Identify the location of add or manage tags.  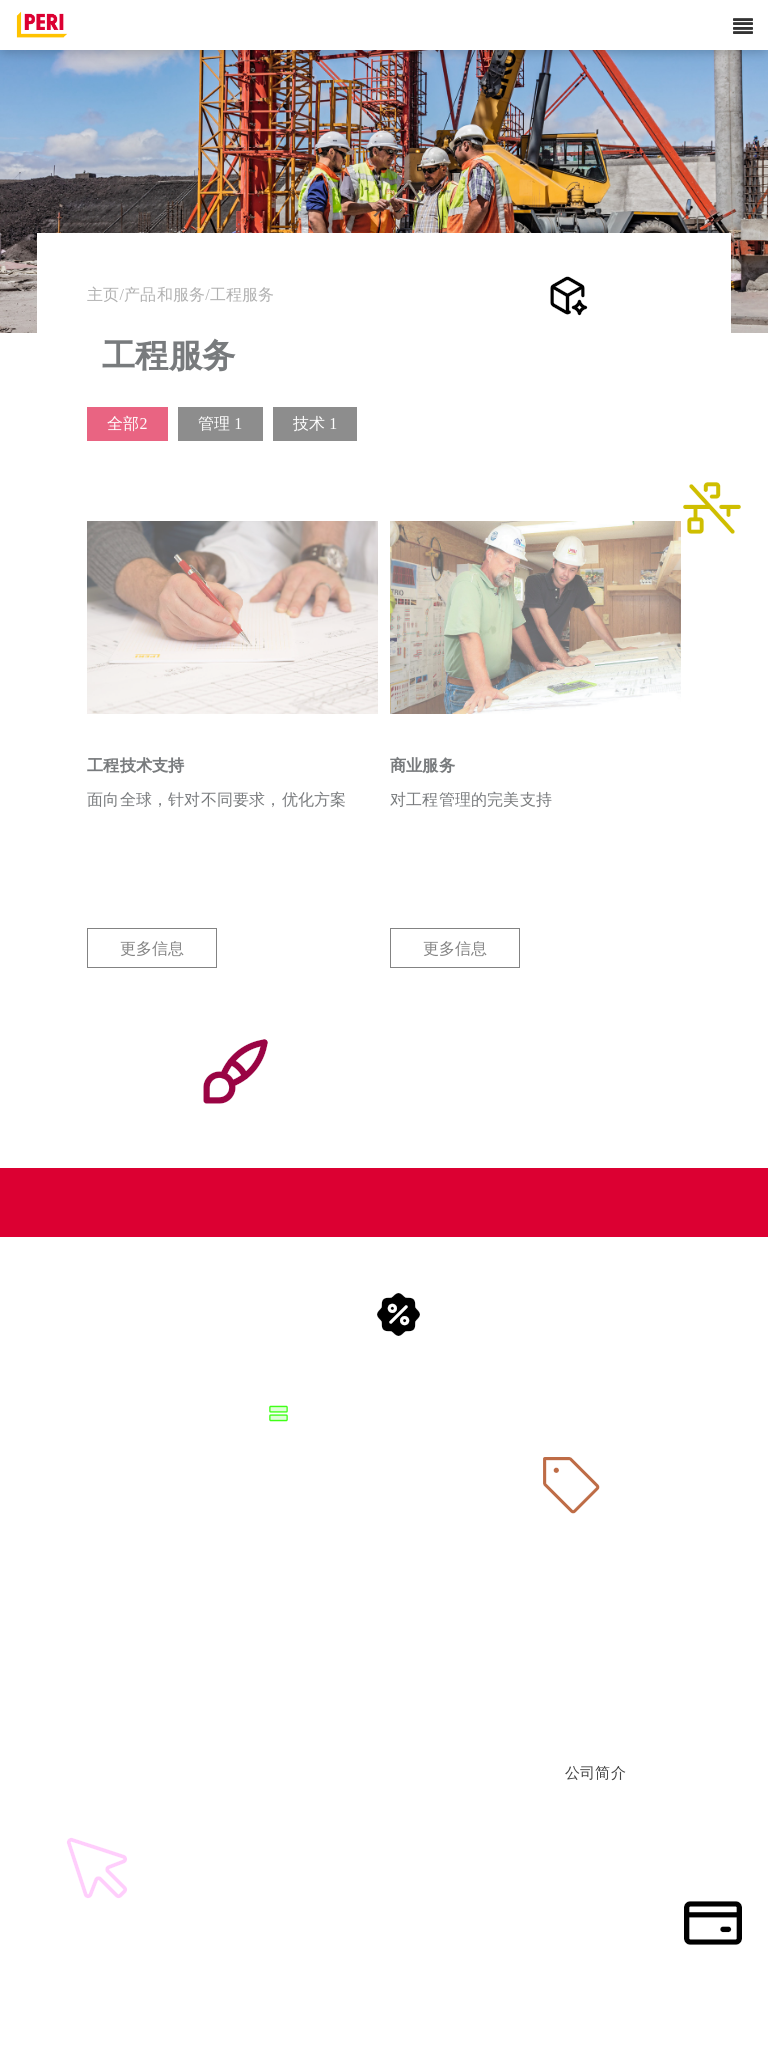
(568, 1482).